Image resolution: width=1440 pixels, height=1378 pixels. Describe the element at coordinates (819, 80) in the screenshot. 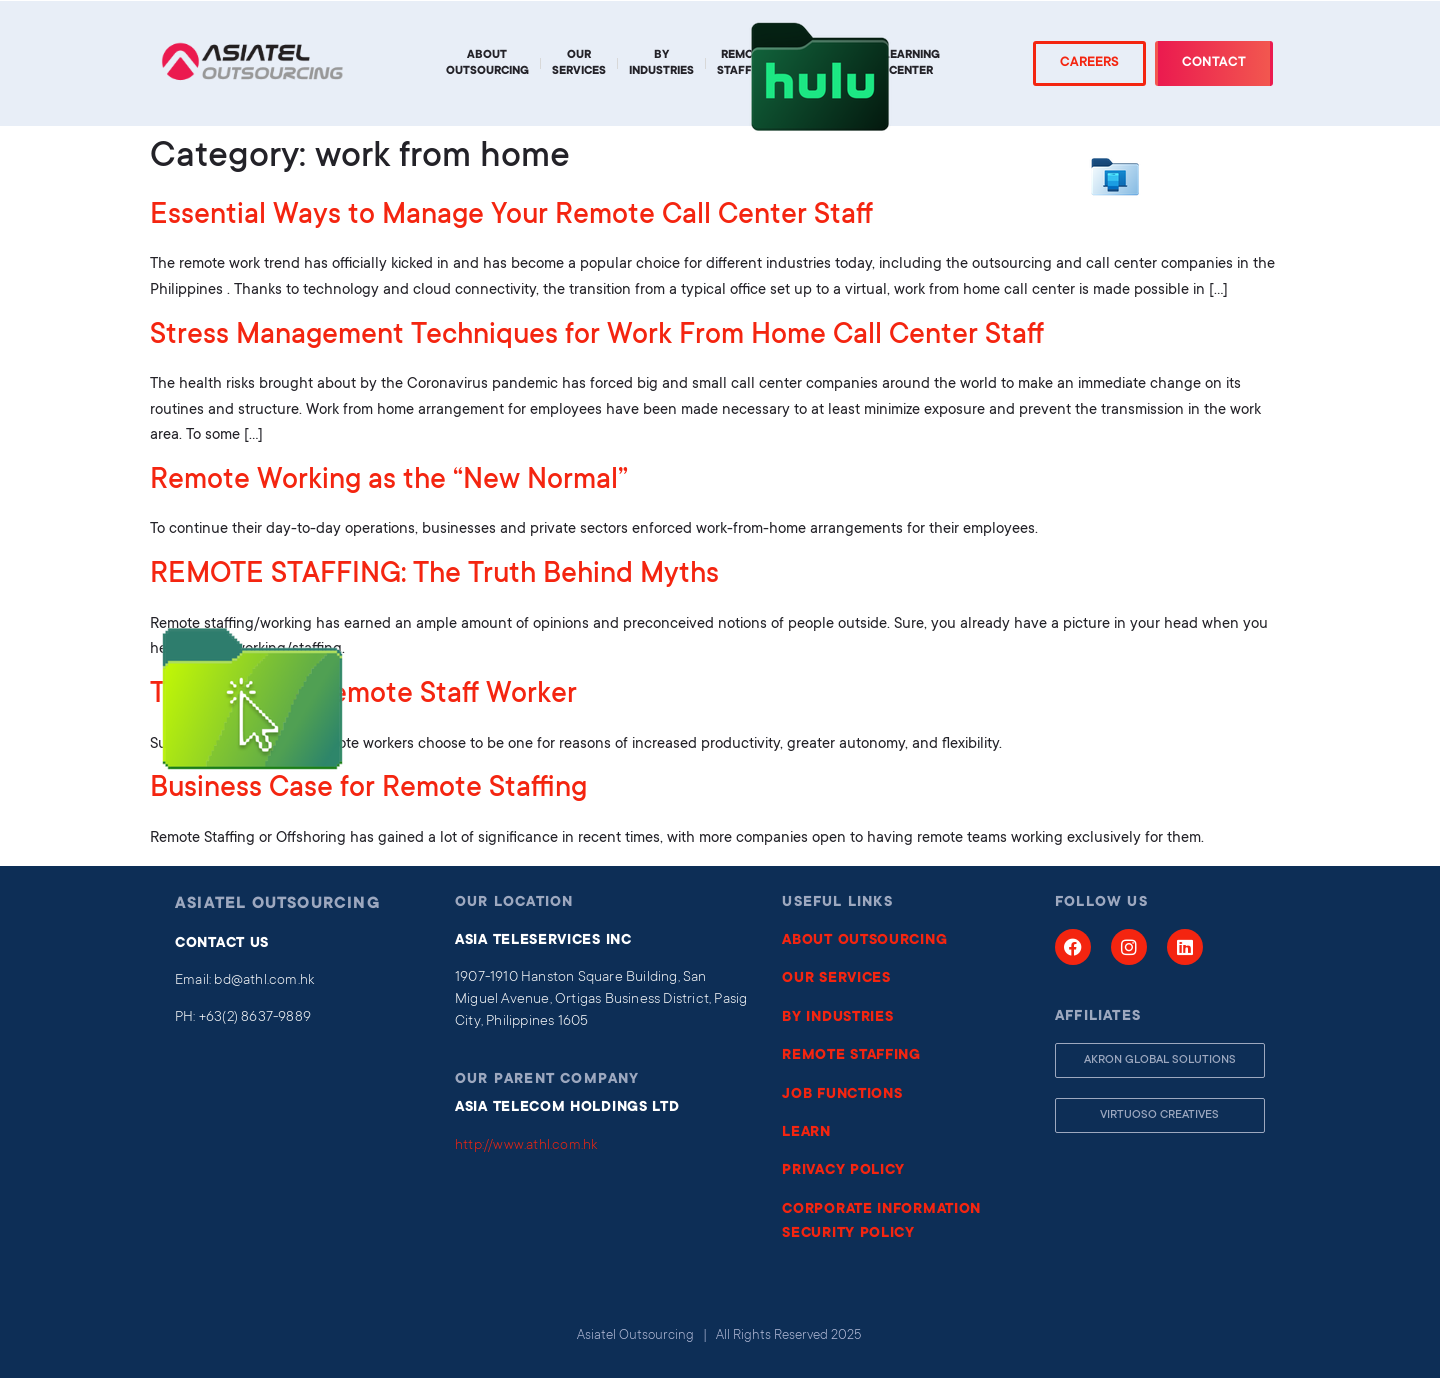

I see `folder containing Hulu app data or downloads` at that location.